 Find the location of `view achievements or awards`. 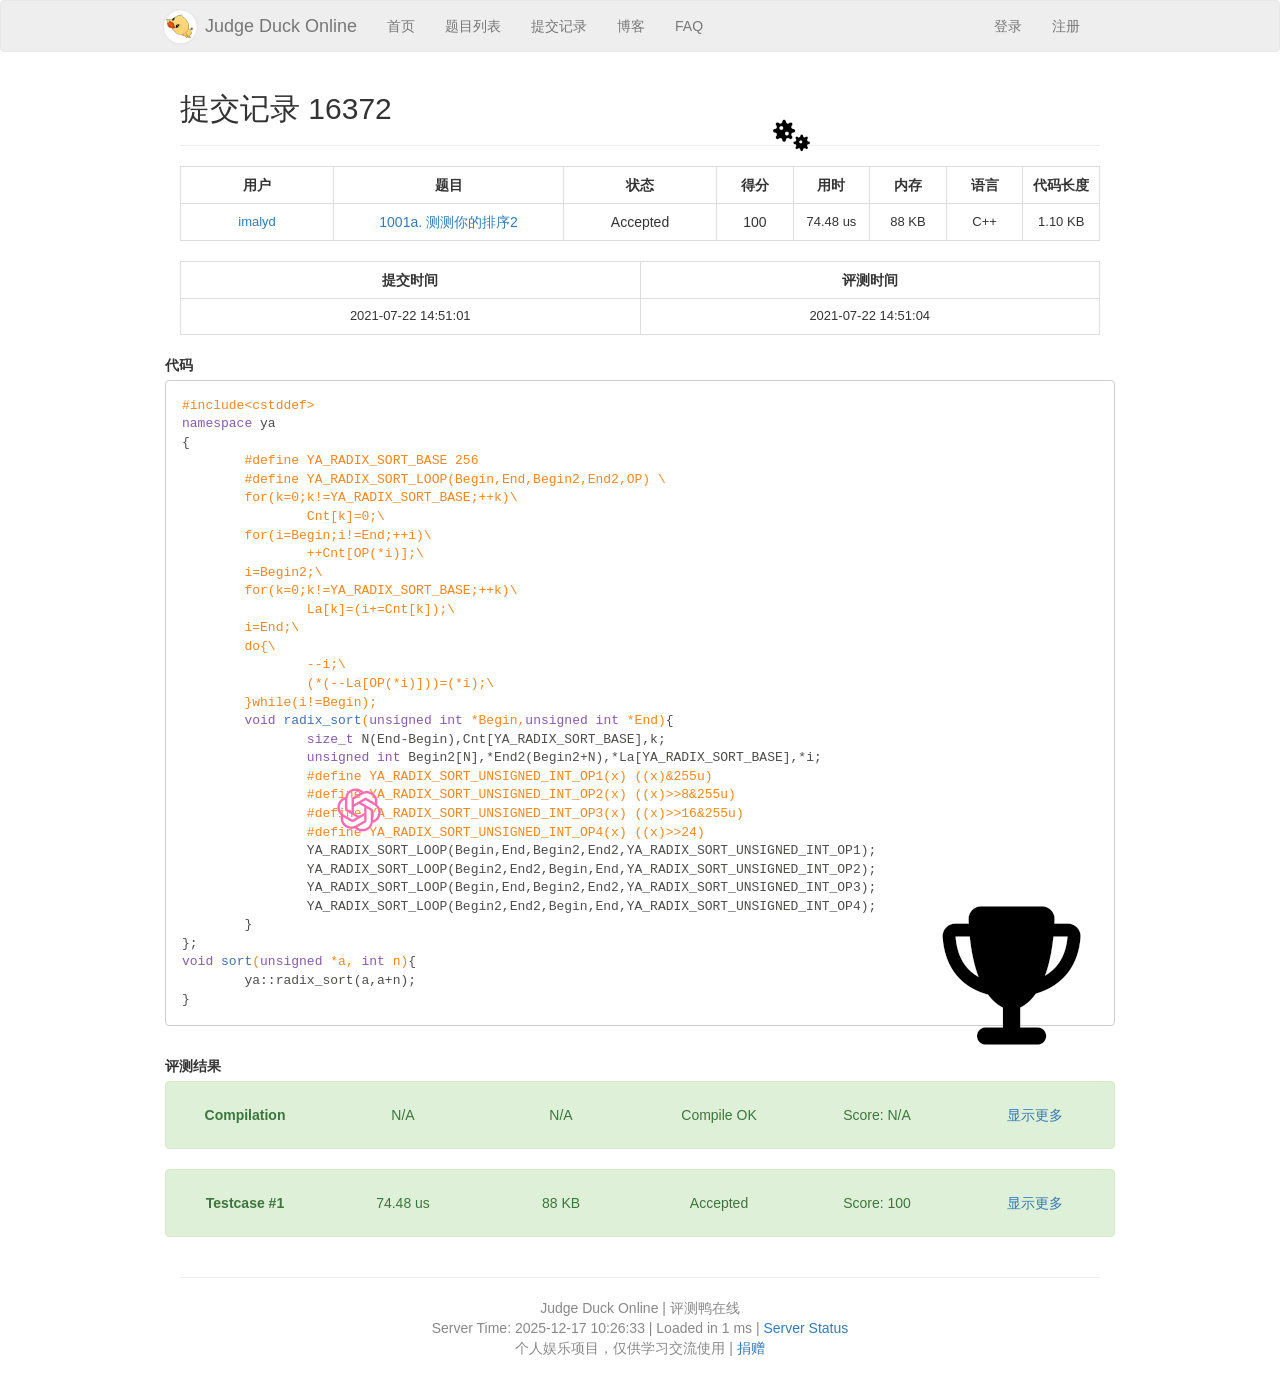

view achievements or awards is located at coordinates (1011, 975).